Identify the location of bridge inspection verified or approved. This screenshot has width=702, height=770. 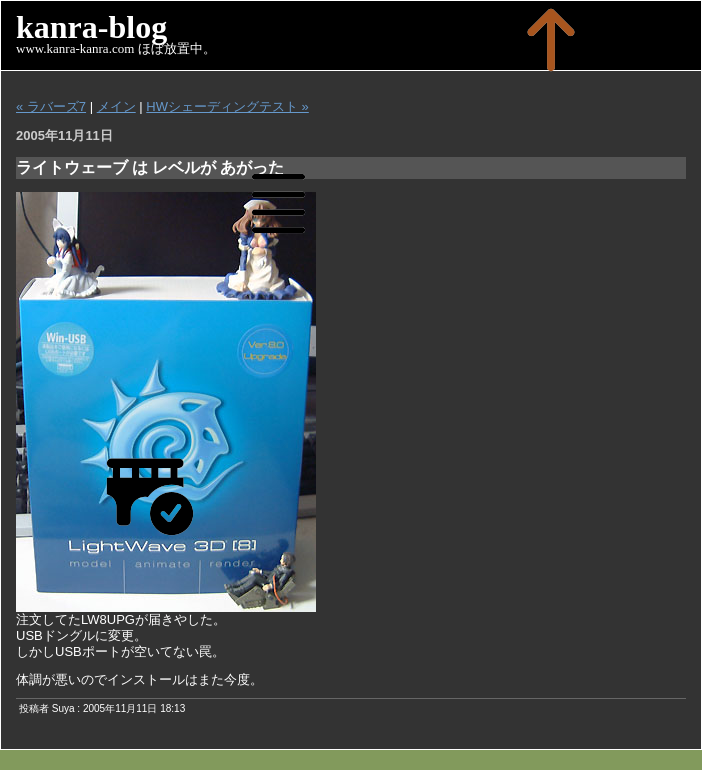
(150, 492).